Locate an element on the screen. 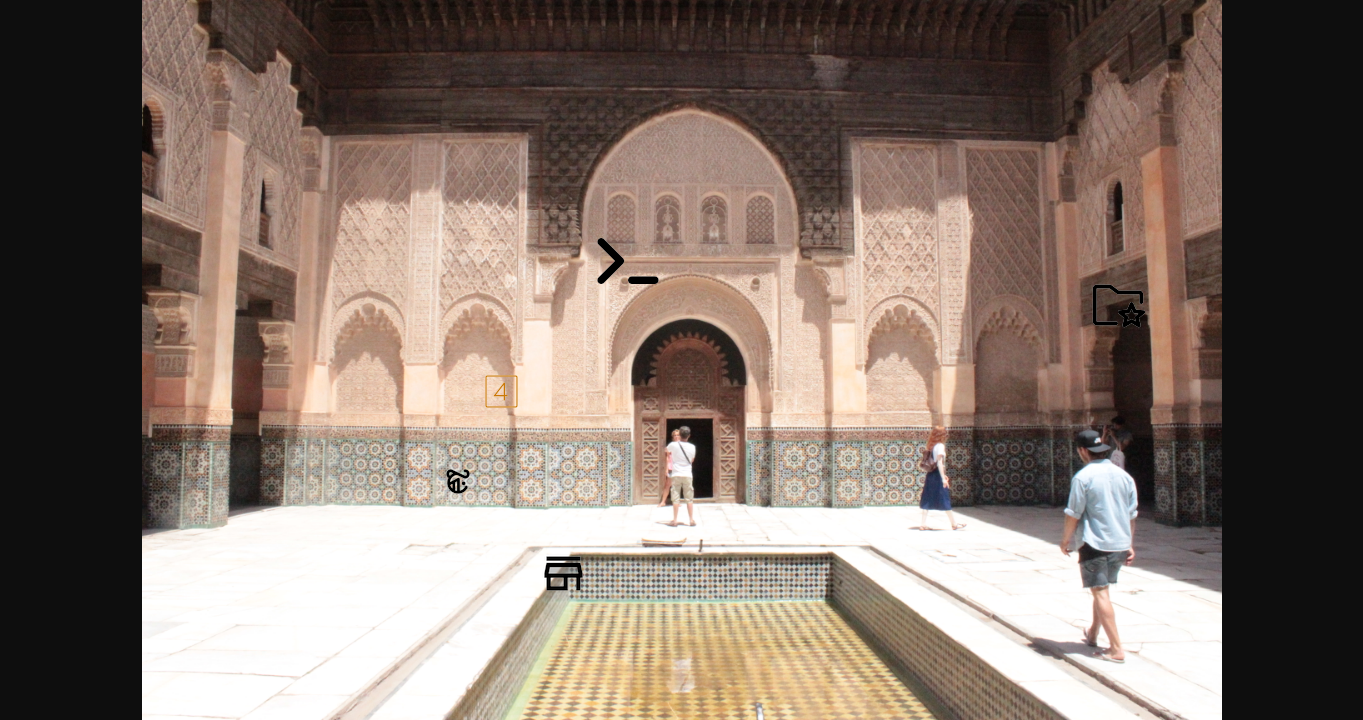  open the New York Times app is located at coordinates (458, 481).